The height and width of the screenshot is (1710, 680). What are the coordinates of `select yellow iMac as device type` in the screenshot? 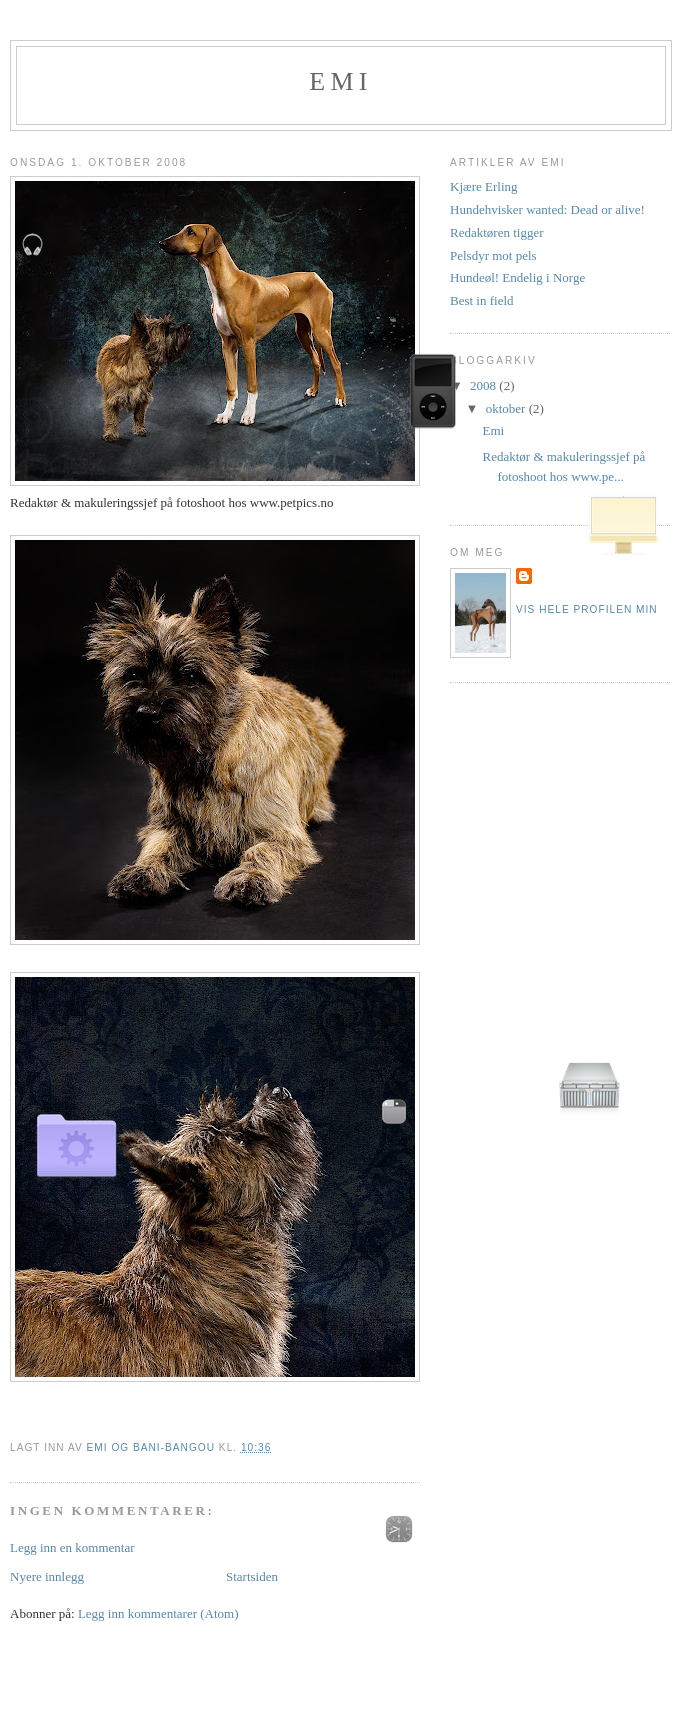 It's located at (623, 523).